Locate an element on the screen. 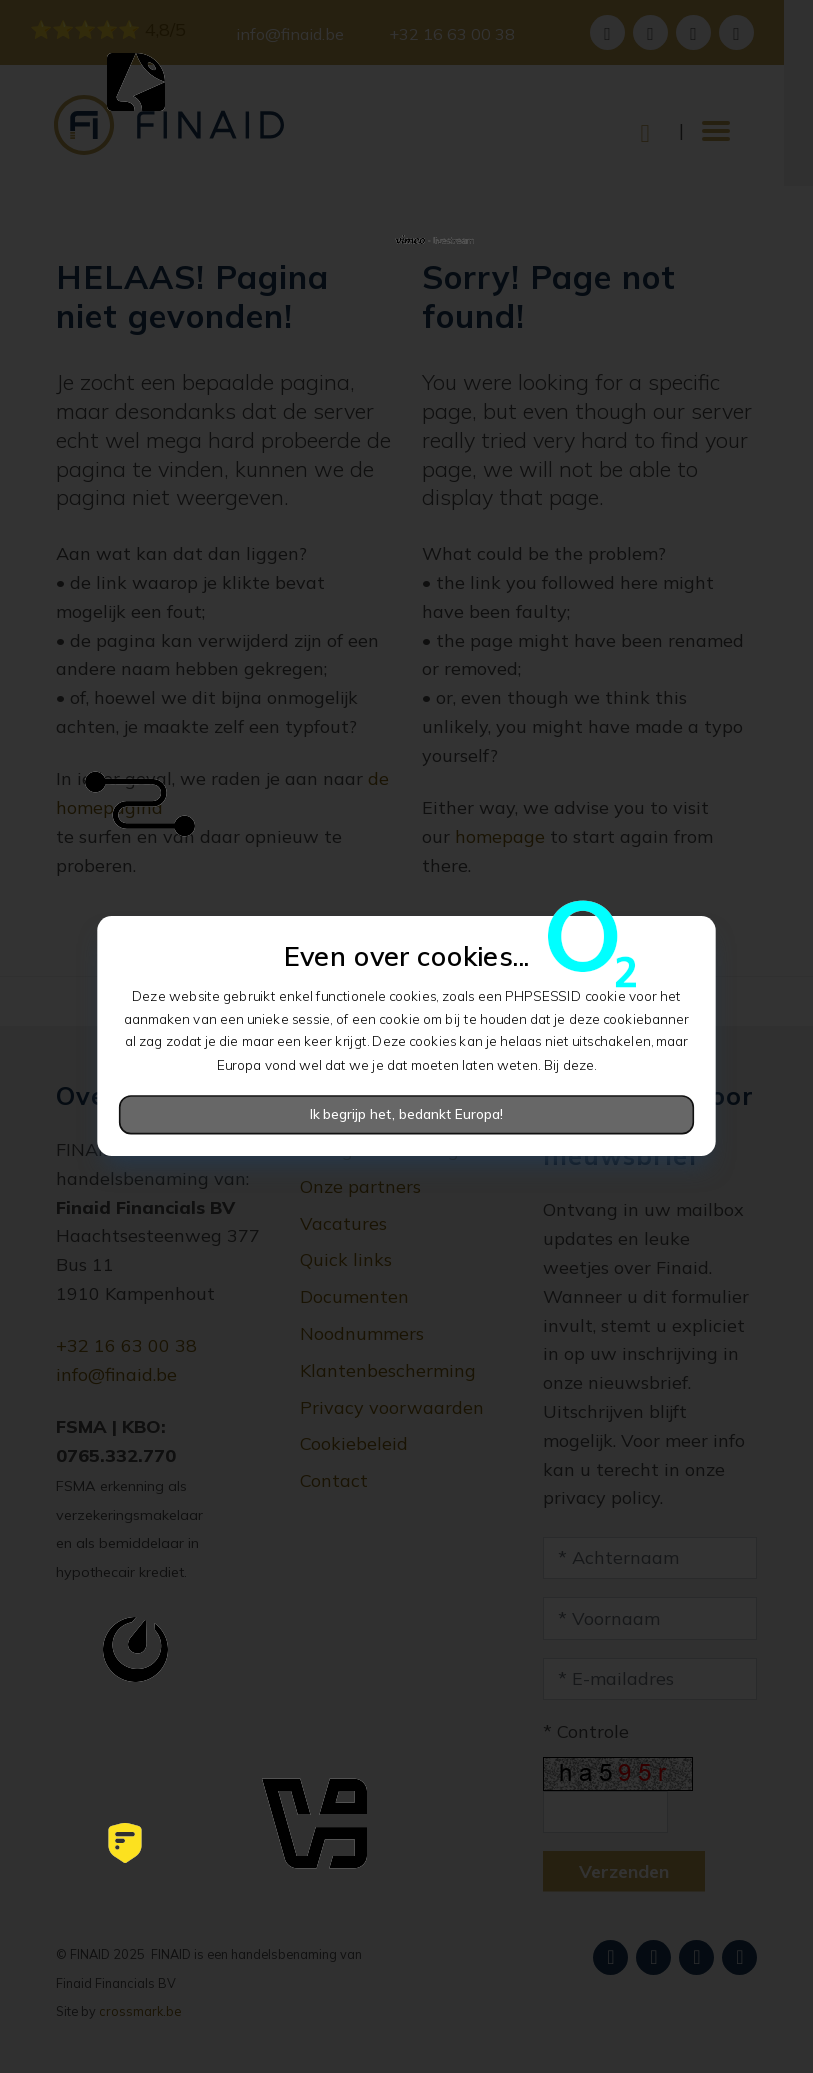  open VirtualBox virtual machine manager is located at coordinates (314, 1823).